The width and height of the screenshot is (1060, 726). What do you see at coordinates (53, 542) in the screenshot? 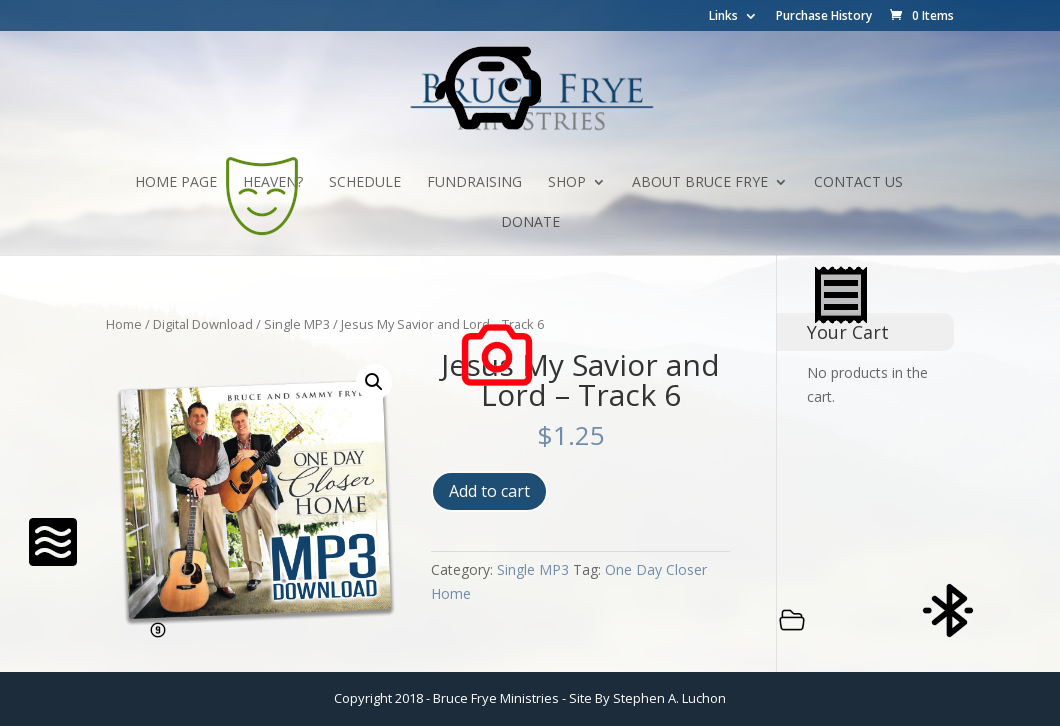
I see `indicates water or aquatic features` at bounding box center [53, 542].